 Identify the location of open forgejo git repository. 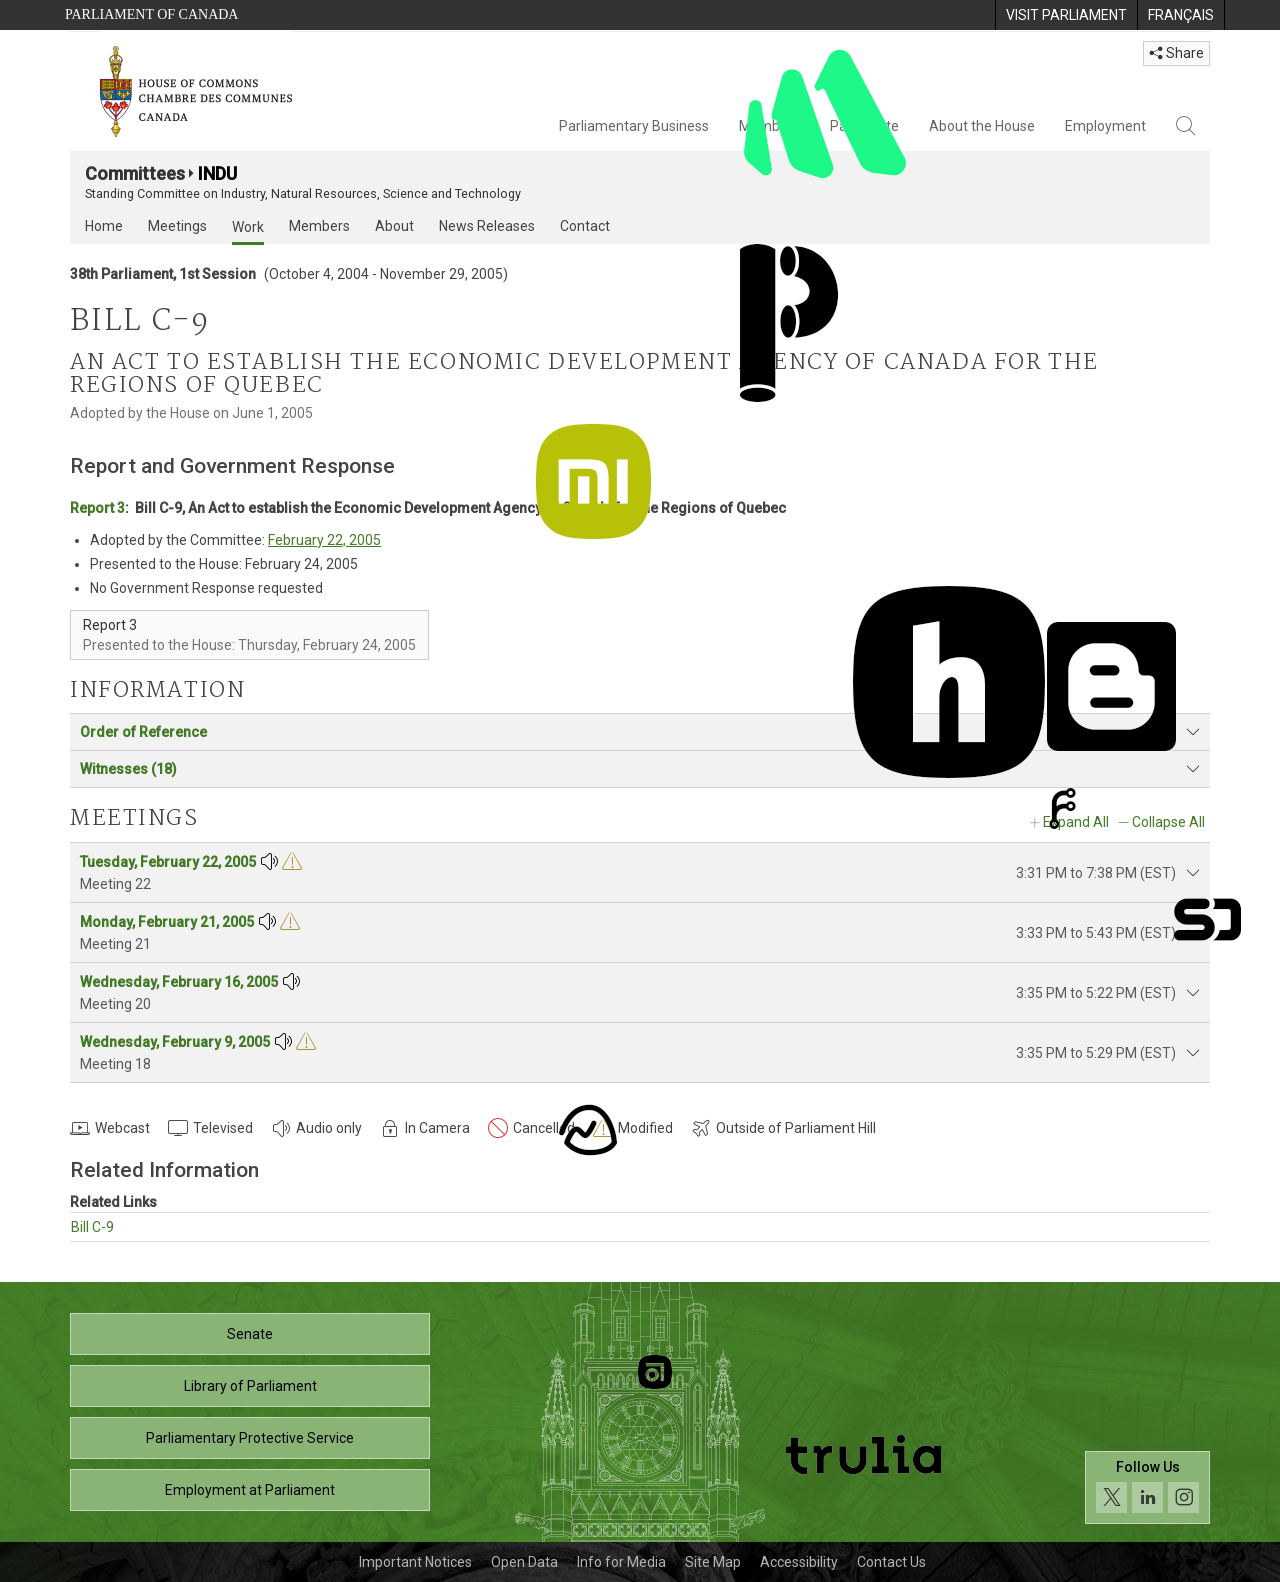
(1062, 808).